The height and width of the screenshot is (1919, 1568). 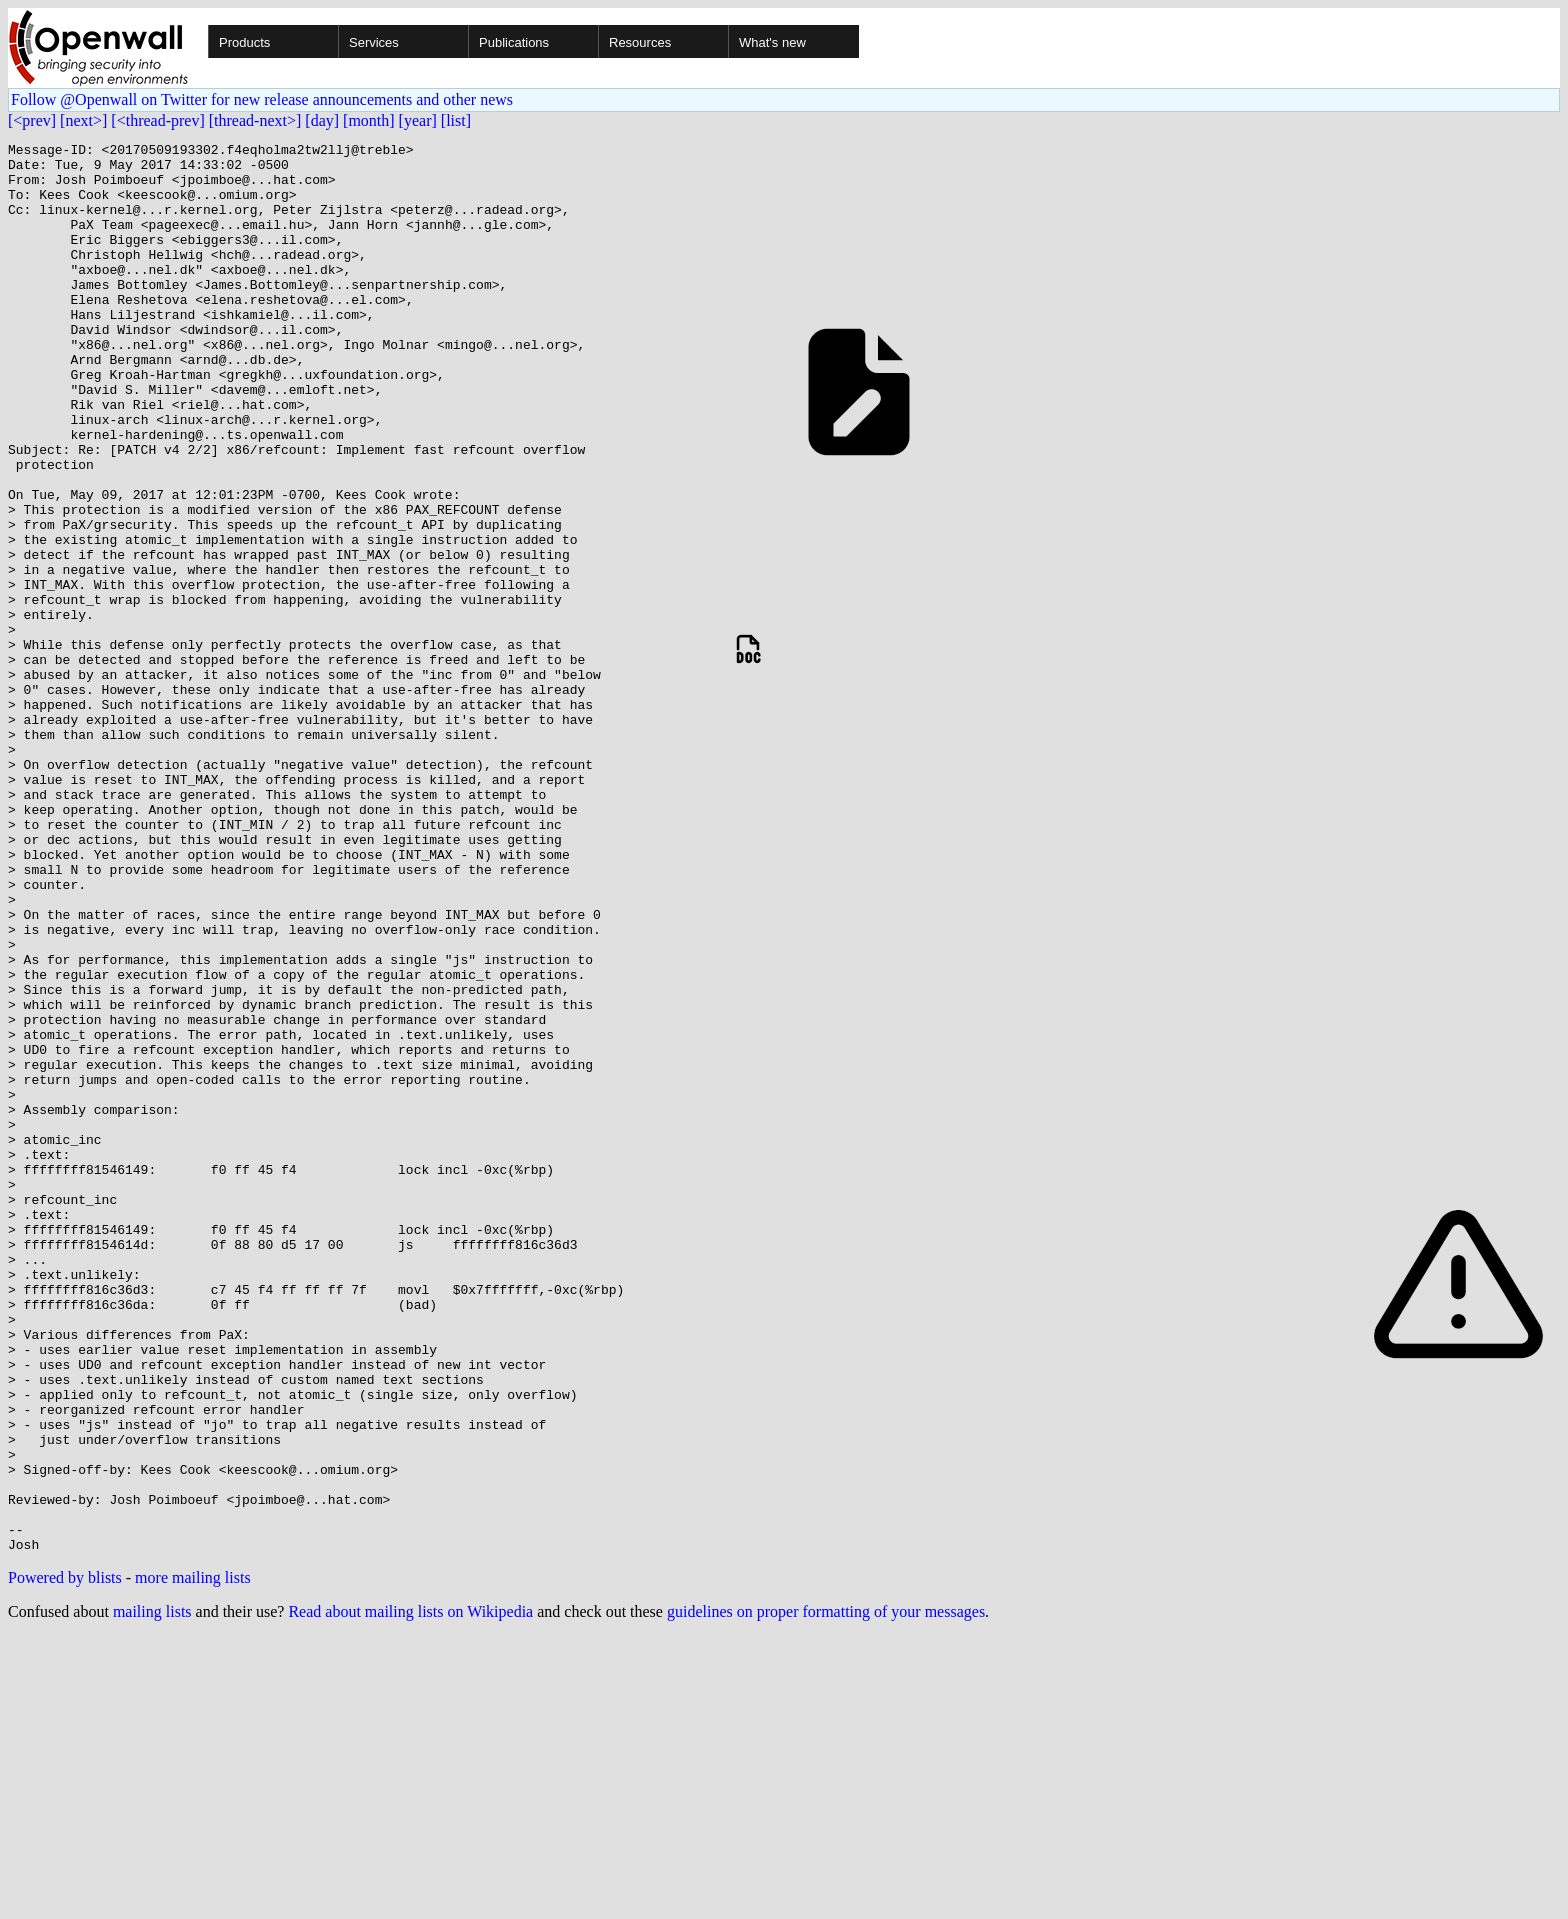 What do you see at coordinates (1458, 1284) in the screenshot?
I see `warning or caution indicator` at bounding box center [1458, 1284].